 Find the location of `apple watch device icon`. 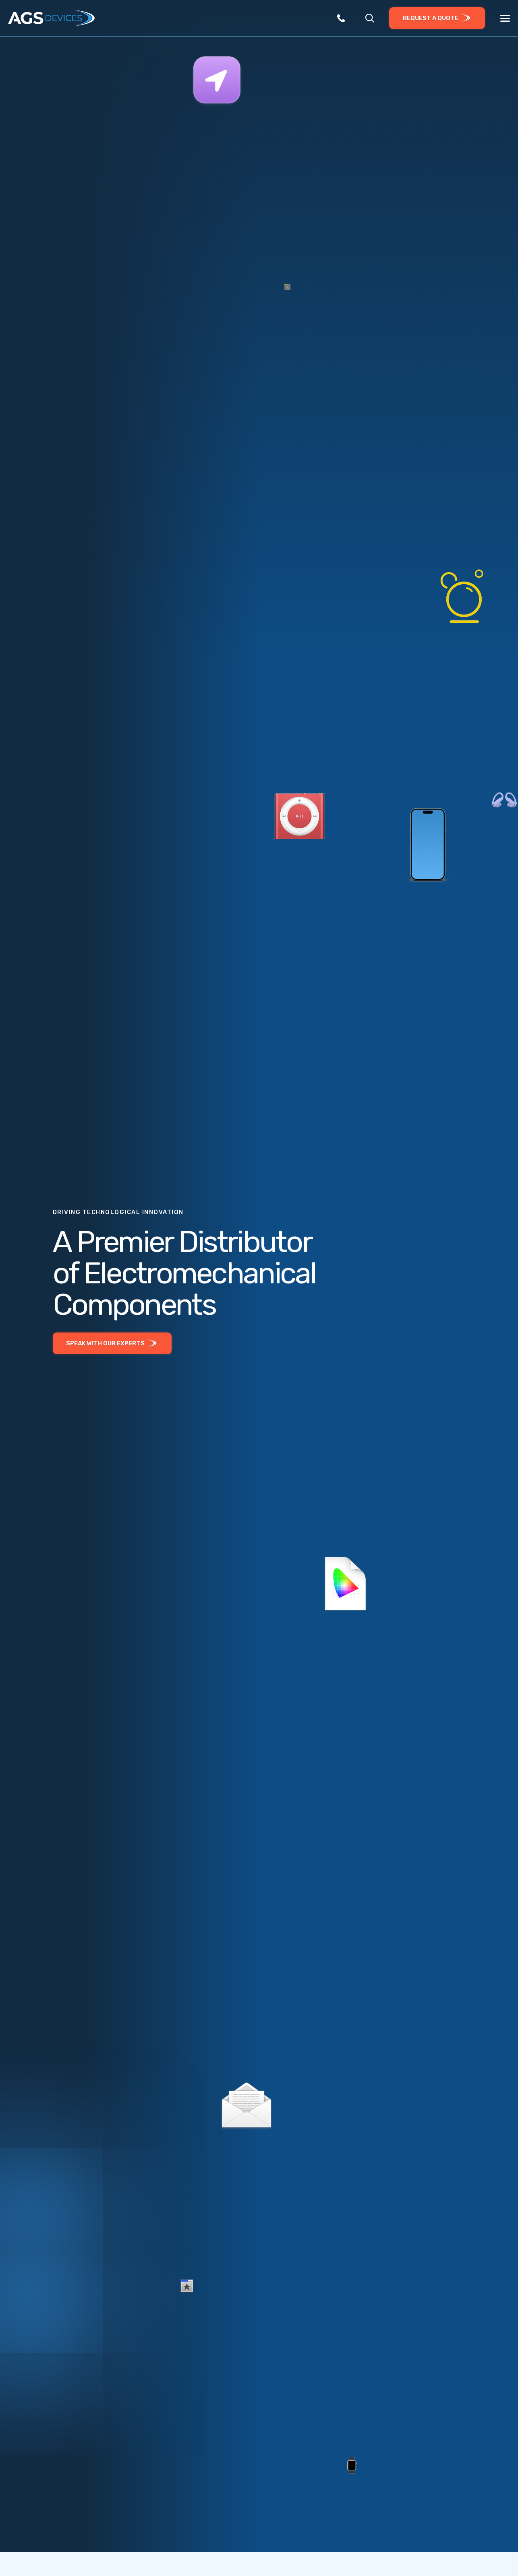

apple watch device icon is located at coordinates (352, 2465).